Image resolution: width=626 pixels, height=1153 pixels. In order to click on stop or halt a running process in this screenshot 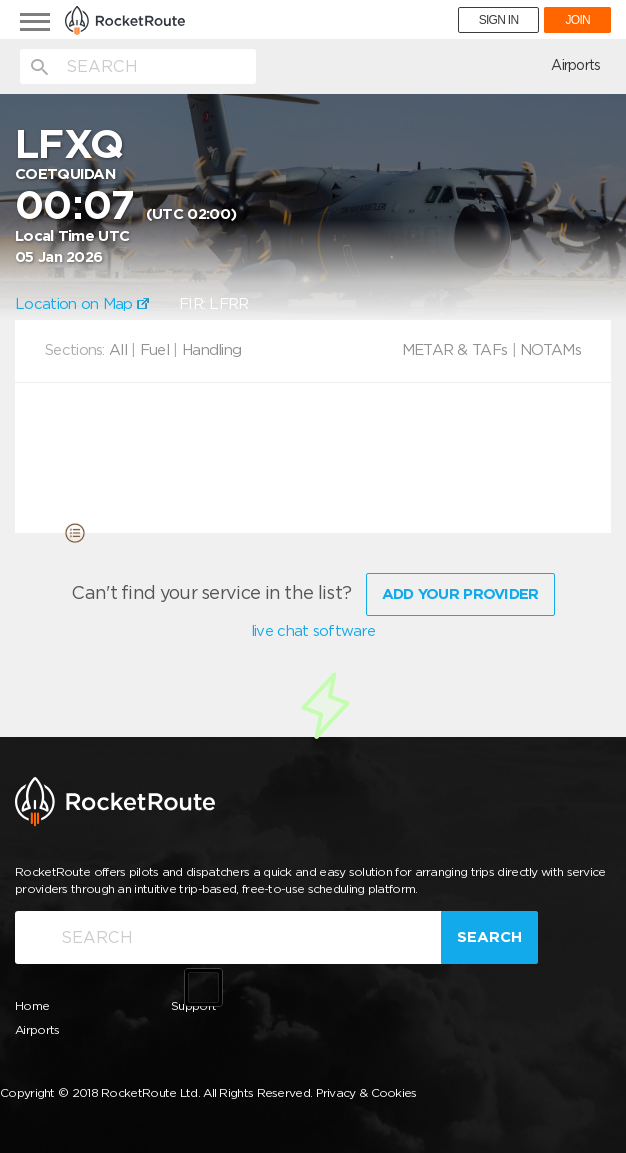, I will do `click(203, 987)`.